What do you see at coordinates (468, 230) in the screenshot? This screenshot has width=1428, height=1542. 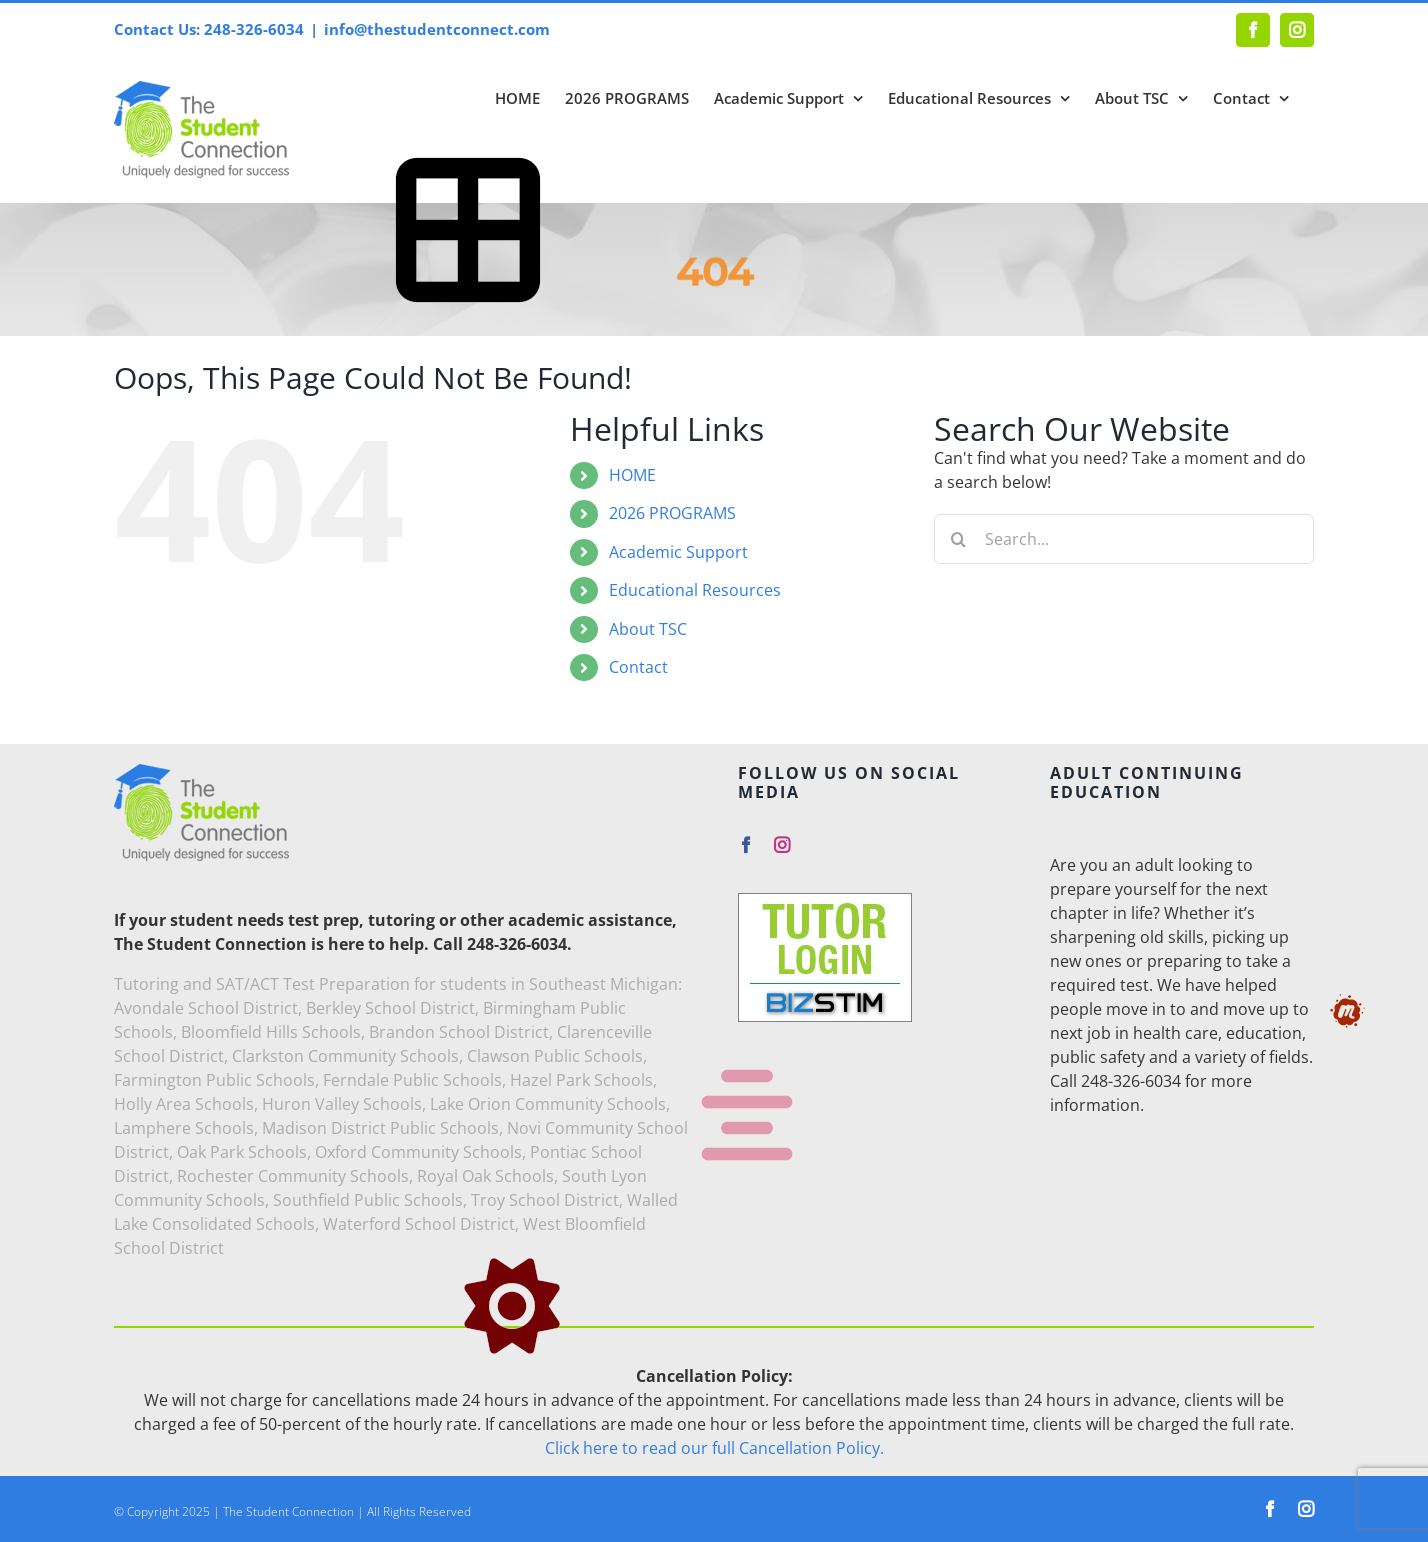 I see `apply borders to all cells in a table` at bounding box center [468, 230].